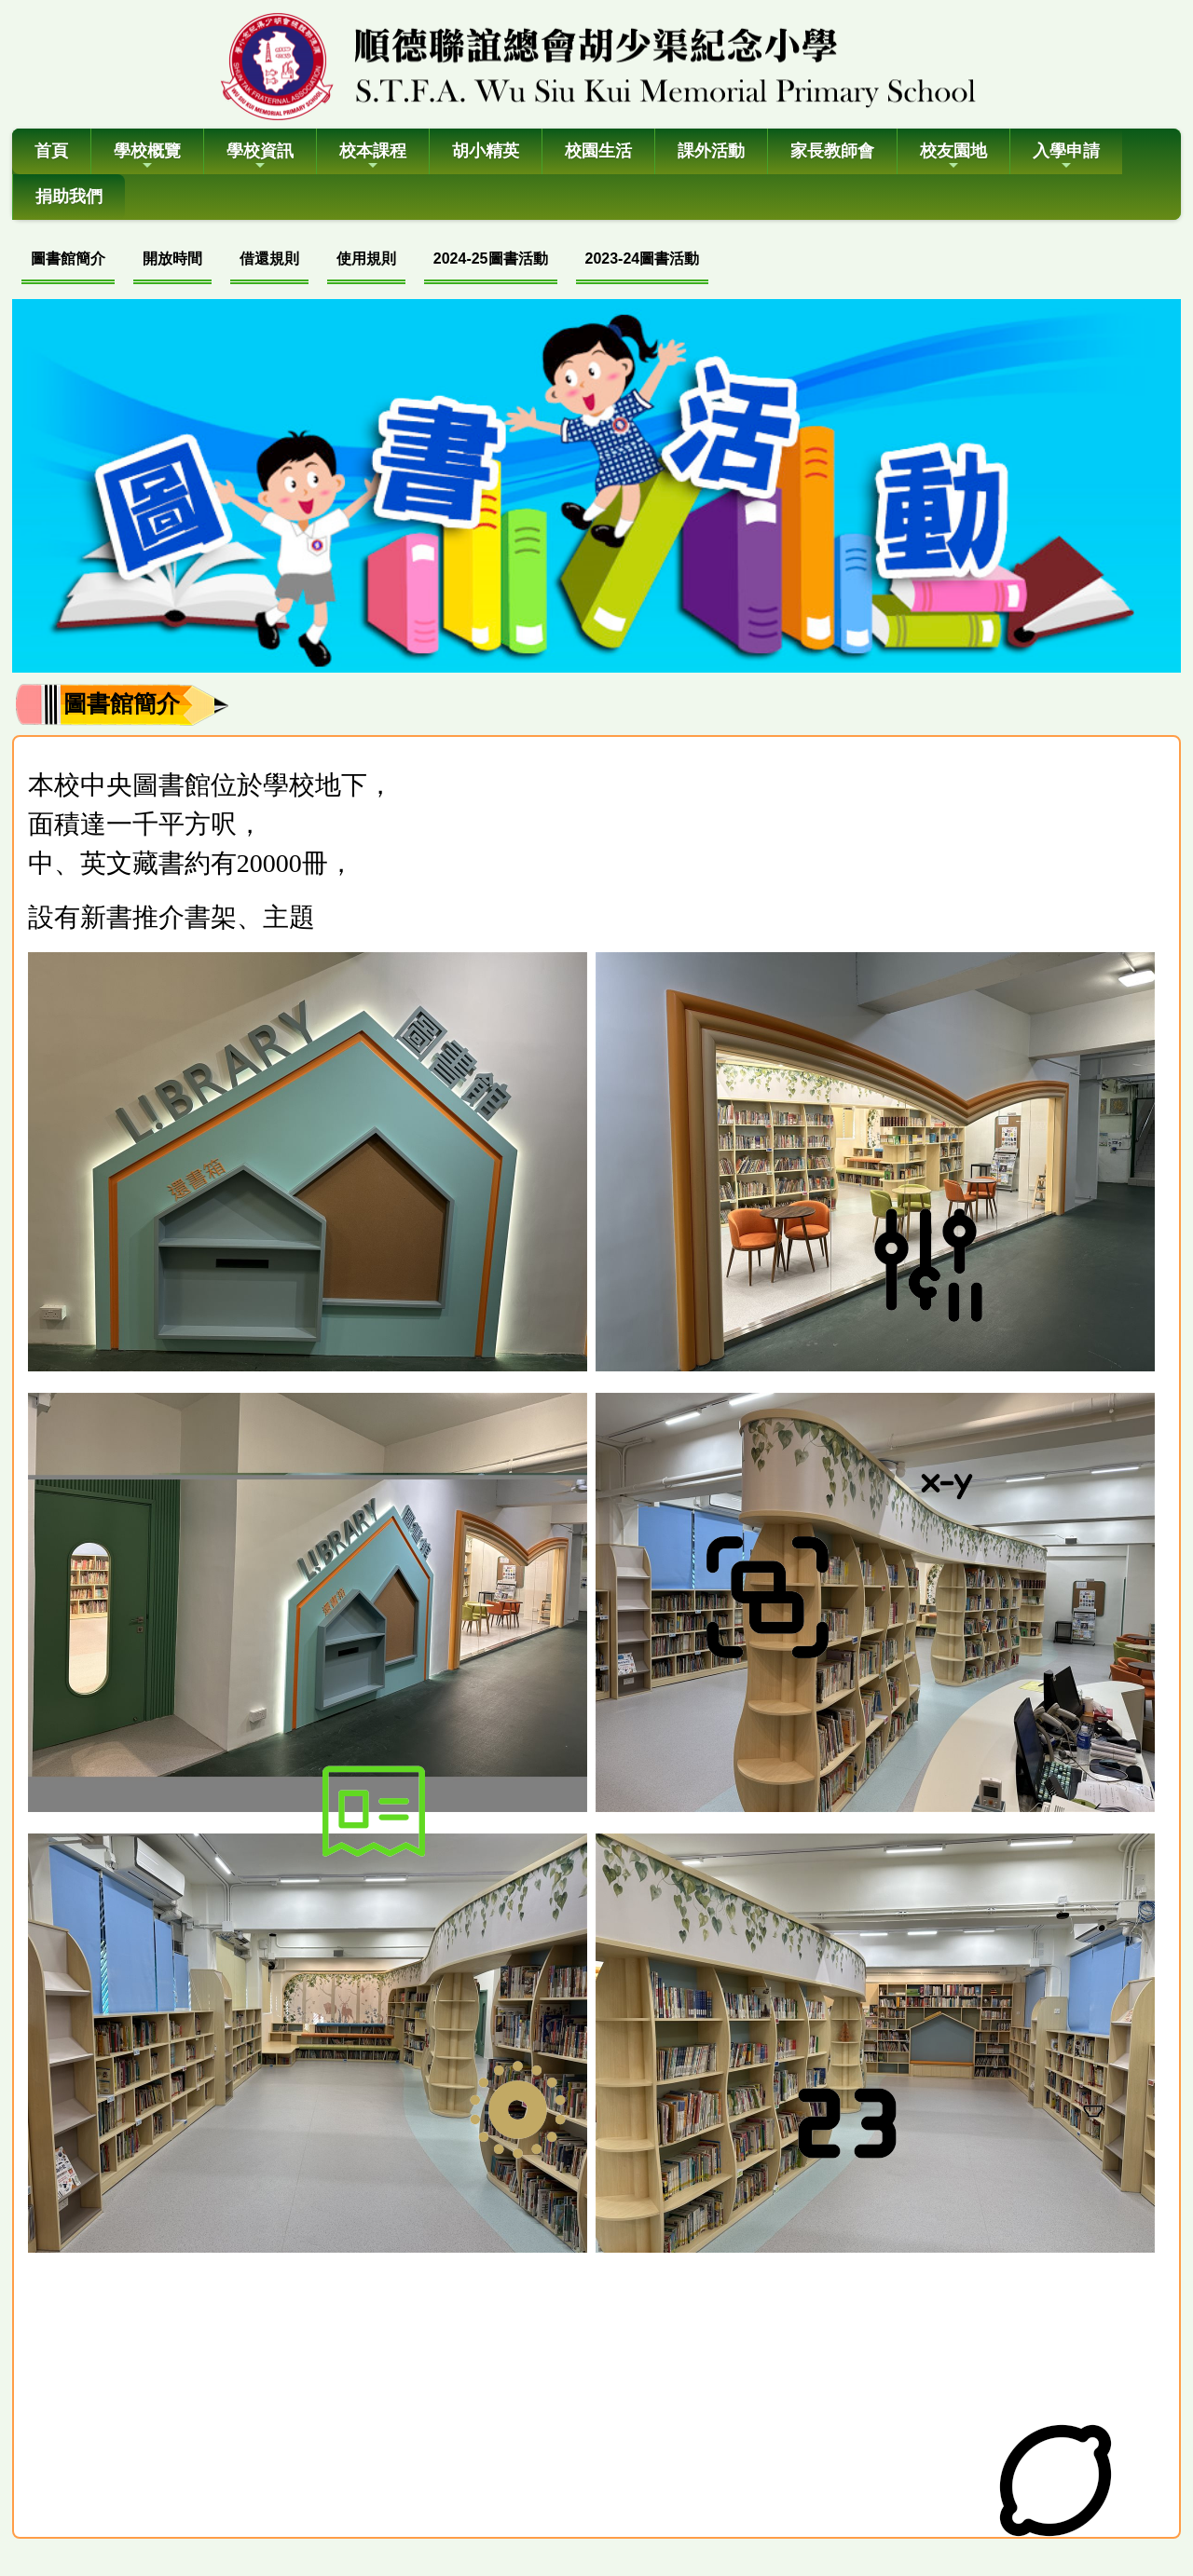  I want to click on displays the number 23 as a badge or label, so click(847, 2123).